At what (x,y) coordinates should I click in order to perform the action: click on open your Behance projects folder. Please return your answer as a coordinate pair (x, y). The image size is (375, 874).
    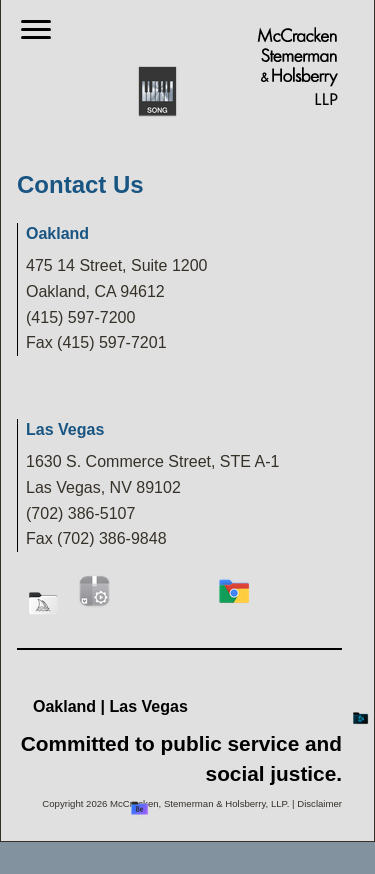
    Looking at the image, I should click on (139, 808).